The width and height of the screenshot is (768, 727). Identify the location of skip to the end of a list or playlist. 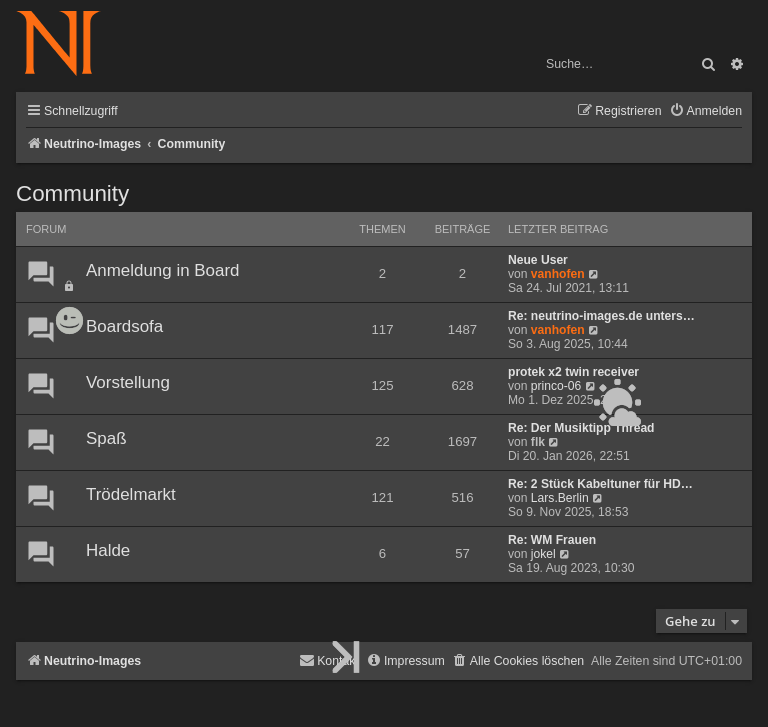
(346, 657).